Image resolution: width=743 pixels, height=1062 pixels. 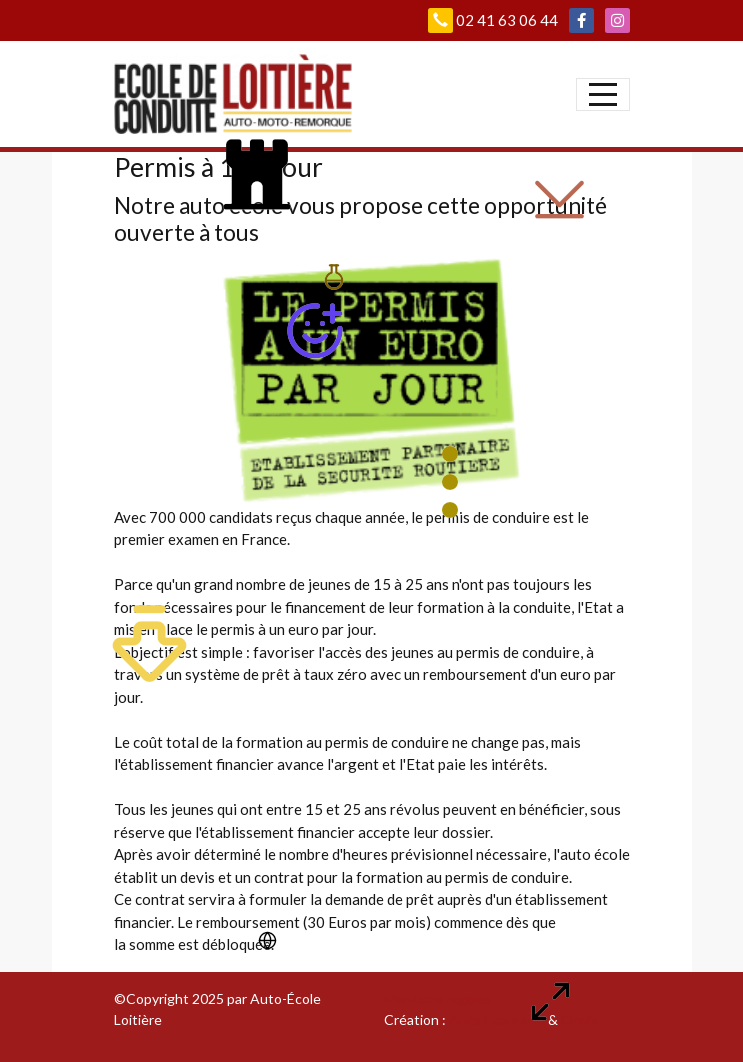 What do you see at coordinates (267, 940) in the screenshot?
I see `switch to global or international settings` at bounding box center [267, 940].